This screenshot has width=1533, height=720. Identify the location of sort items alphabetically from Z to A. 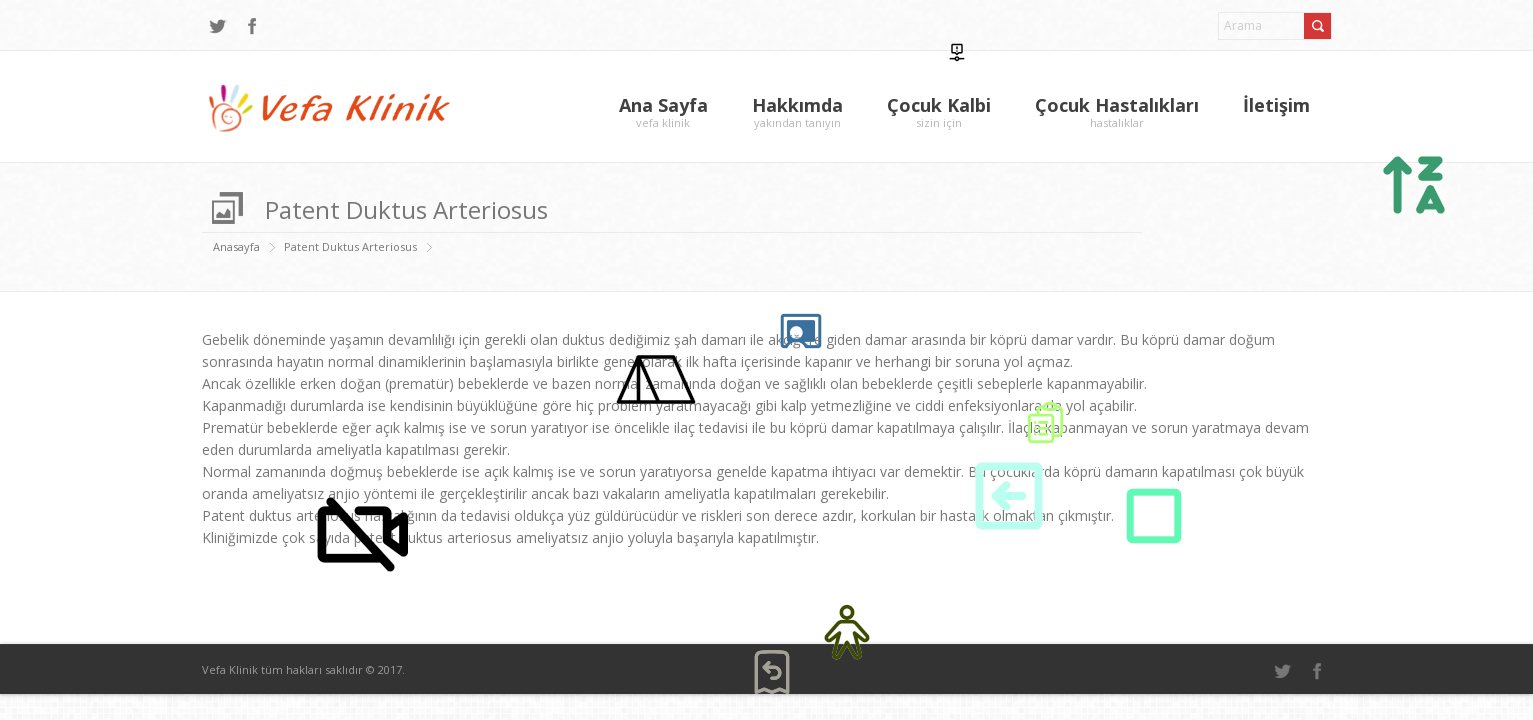
(1414, 185).